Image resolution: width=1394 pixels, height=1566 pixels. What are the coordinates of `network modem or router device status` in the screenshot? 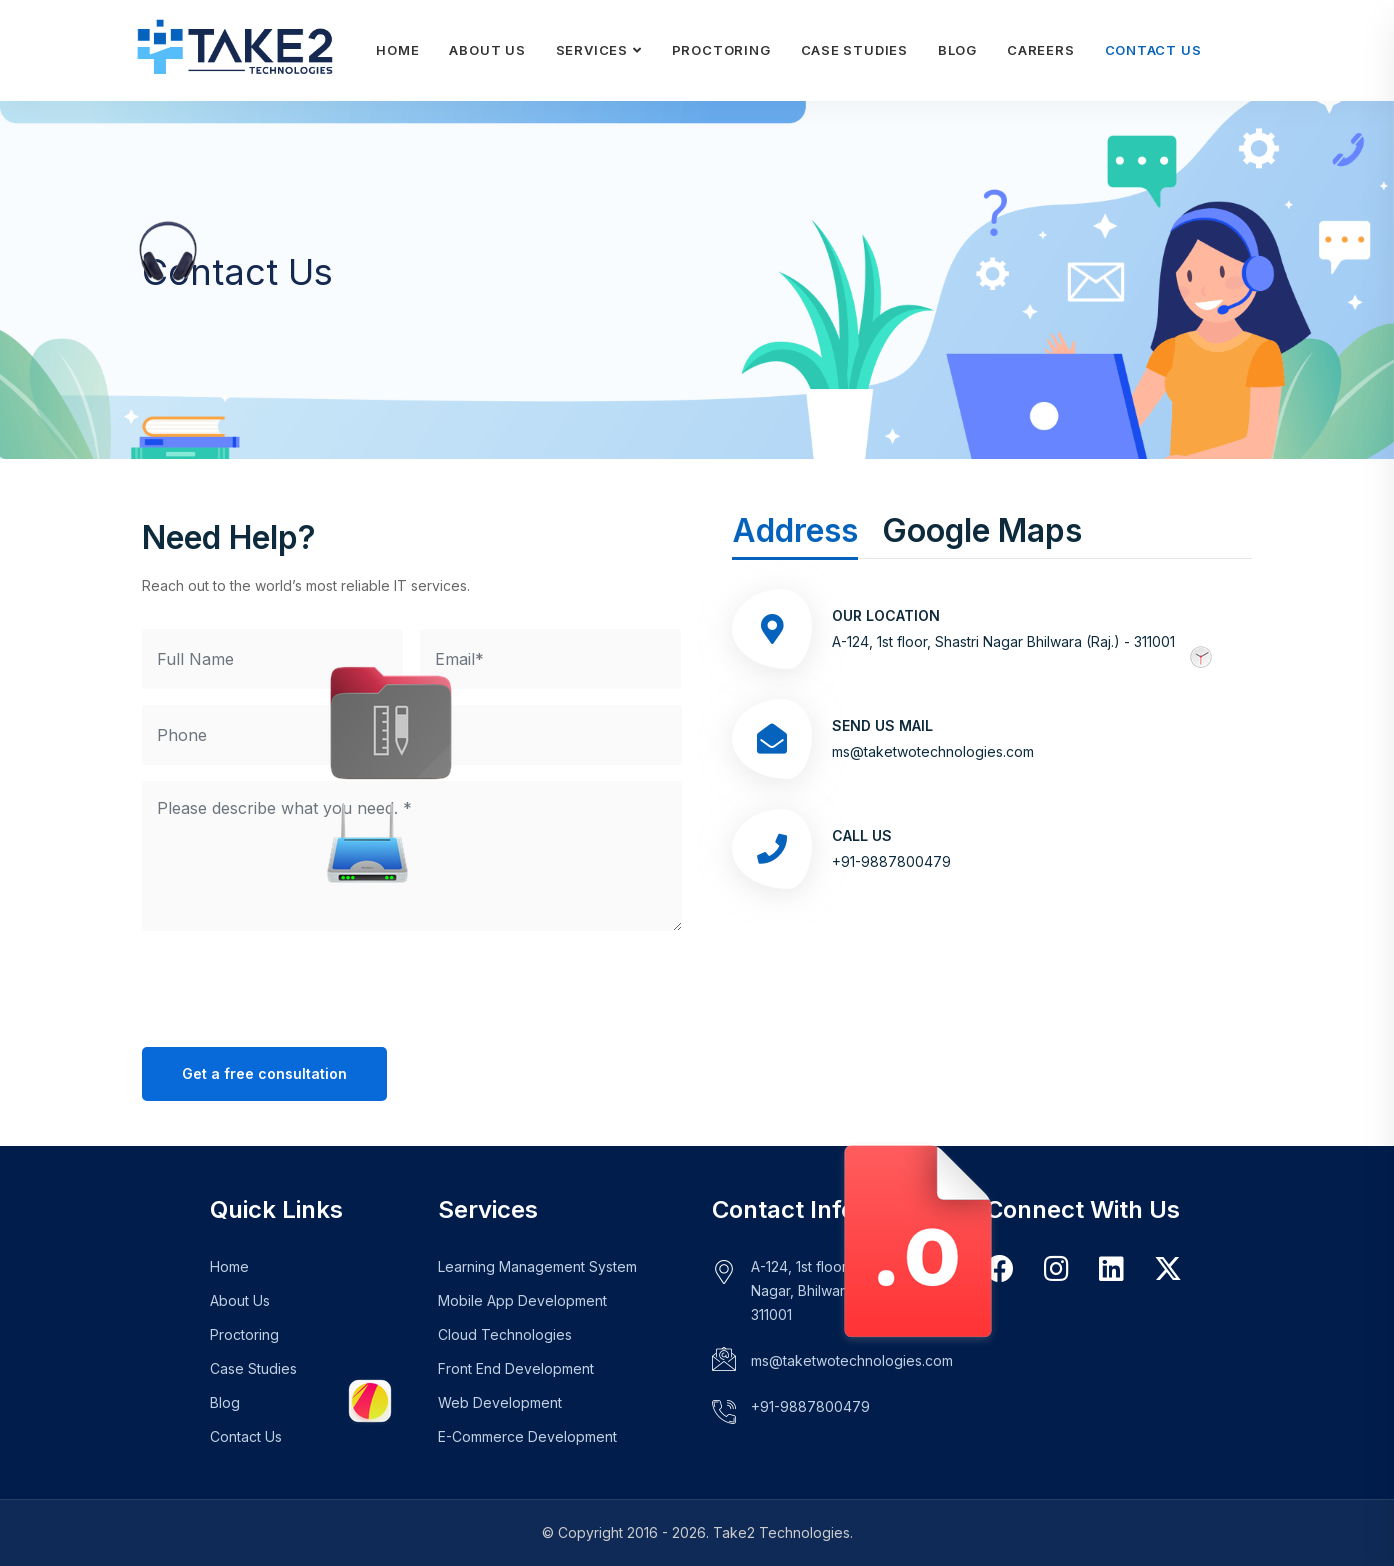 It's located at (367, 842).